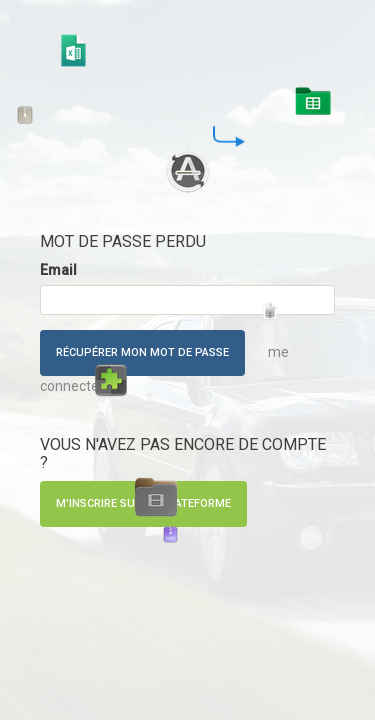 This screenshot has height=720, width=375. What do you see at coordinates (188, 171) in the screenshot?
I see `open the software update manager` at bounding box center [188, 171].